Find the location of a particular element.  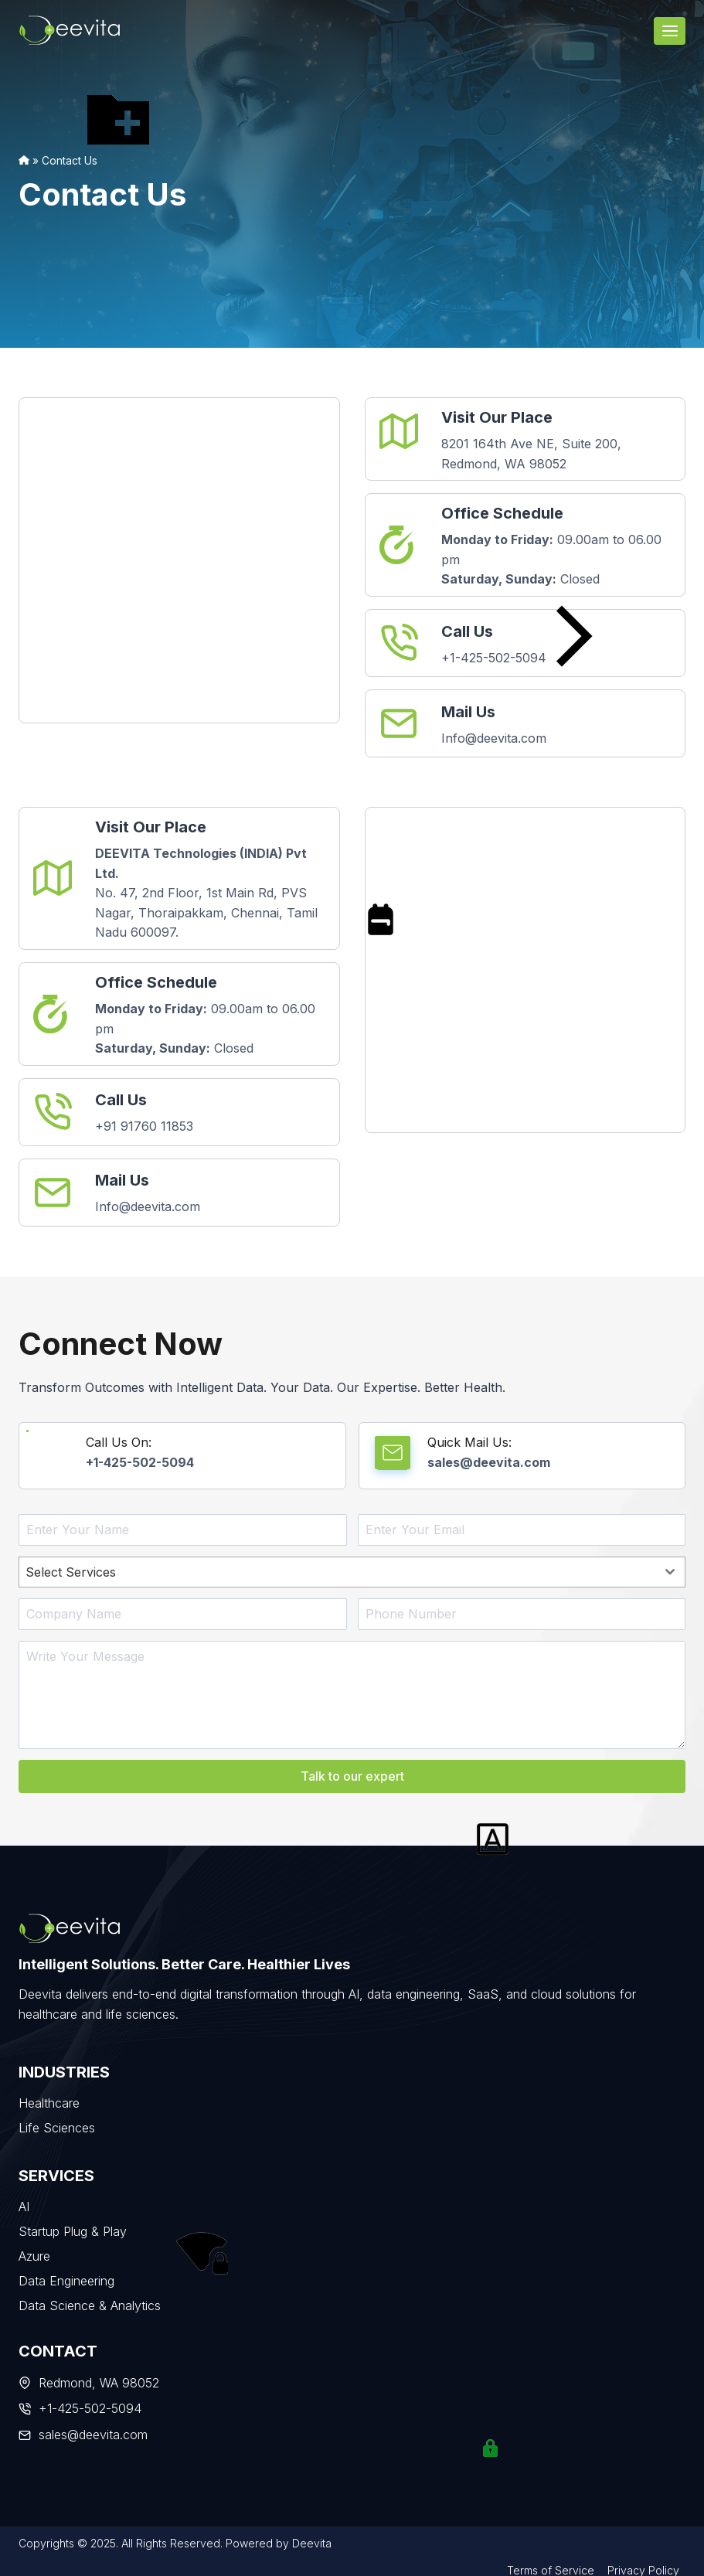

indicates a locked or private channel is located at coordinates (490, 2448).